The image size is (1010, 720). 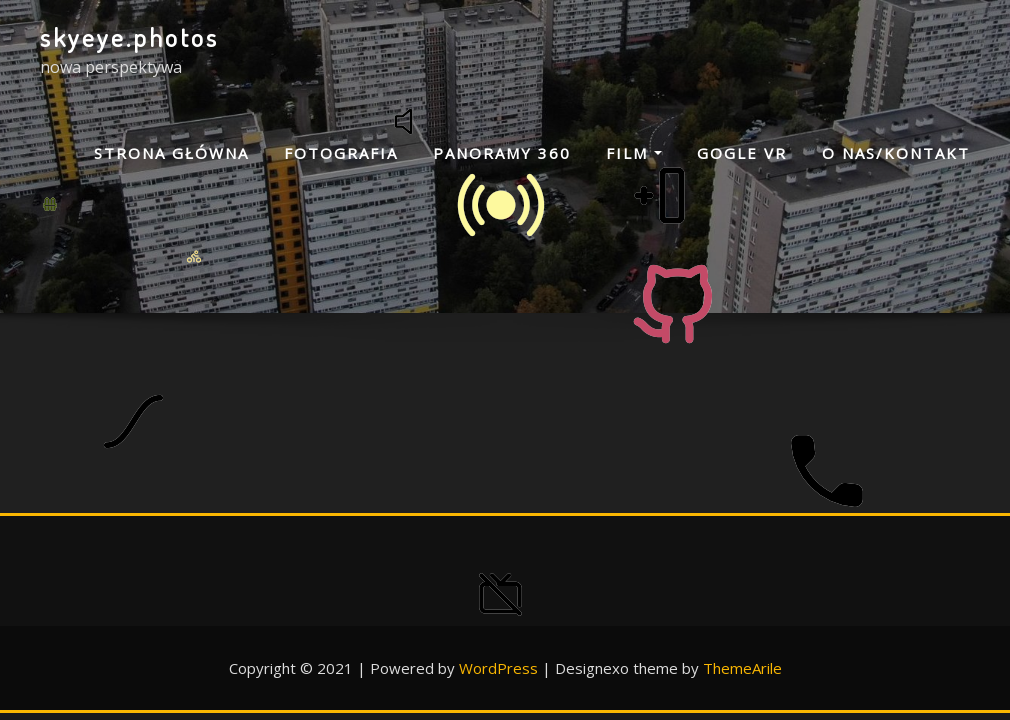 What do you see at coordinates (194, 257) in the screenshot?
I see `access cycling or bike-related features` at bounding box center [194, 257].